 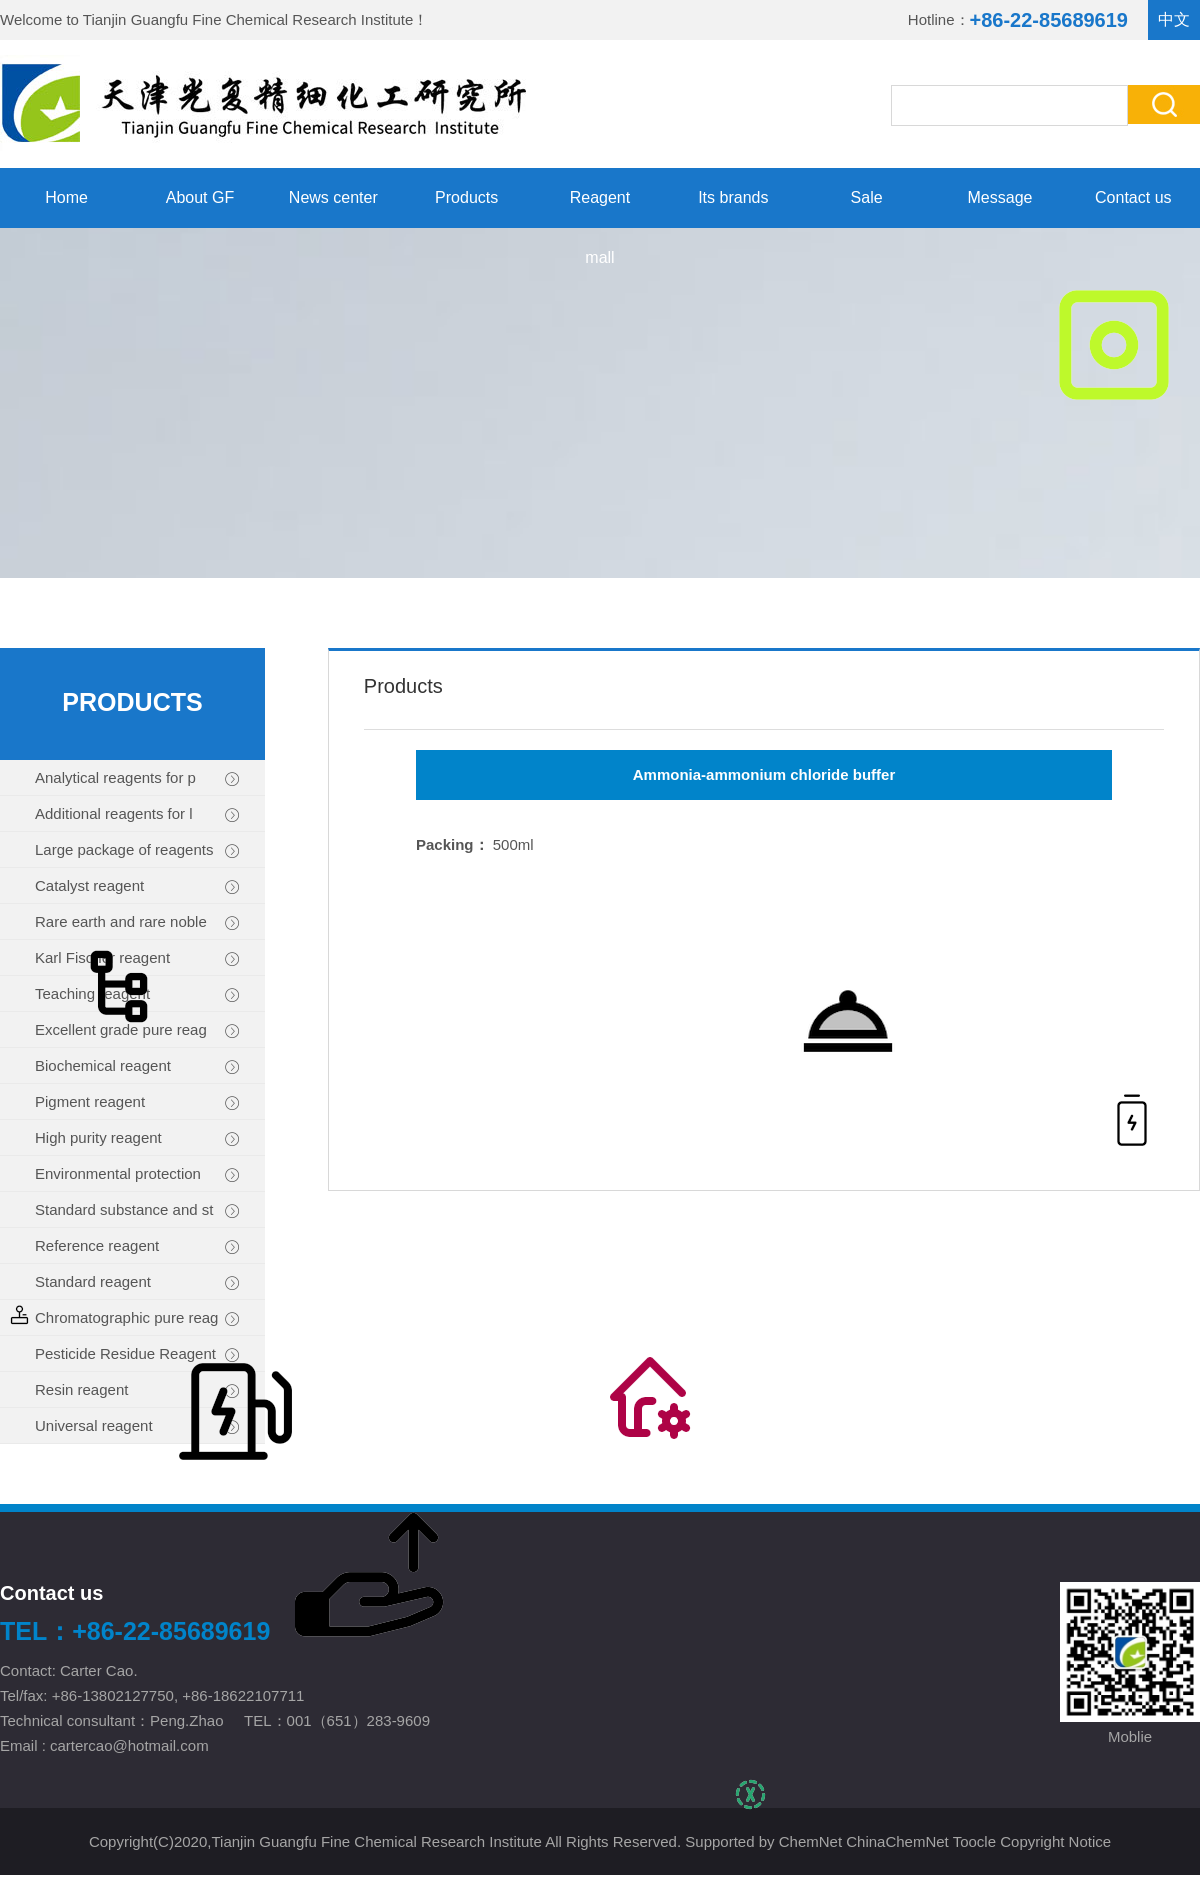 I want to click on view hierarchical file or folder structure, so click(x=116, y=986).